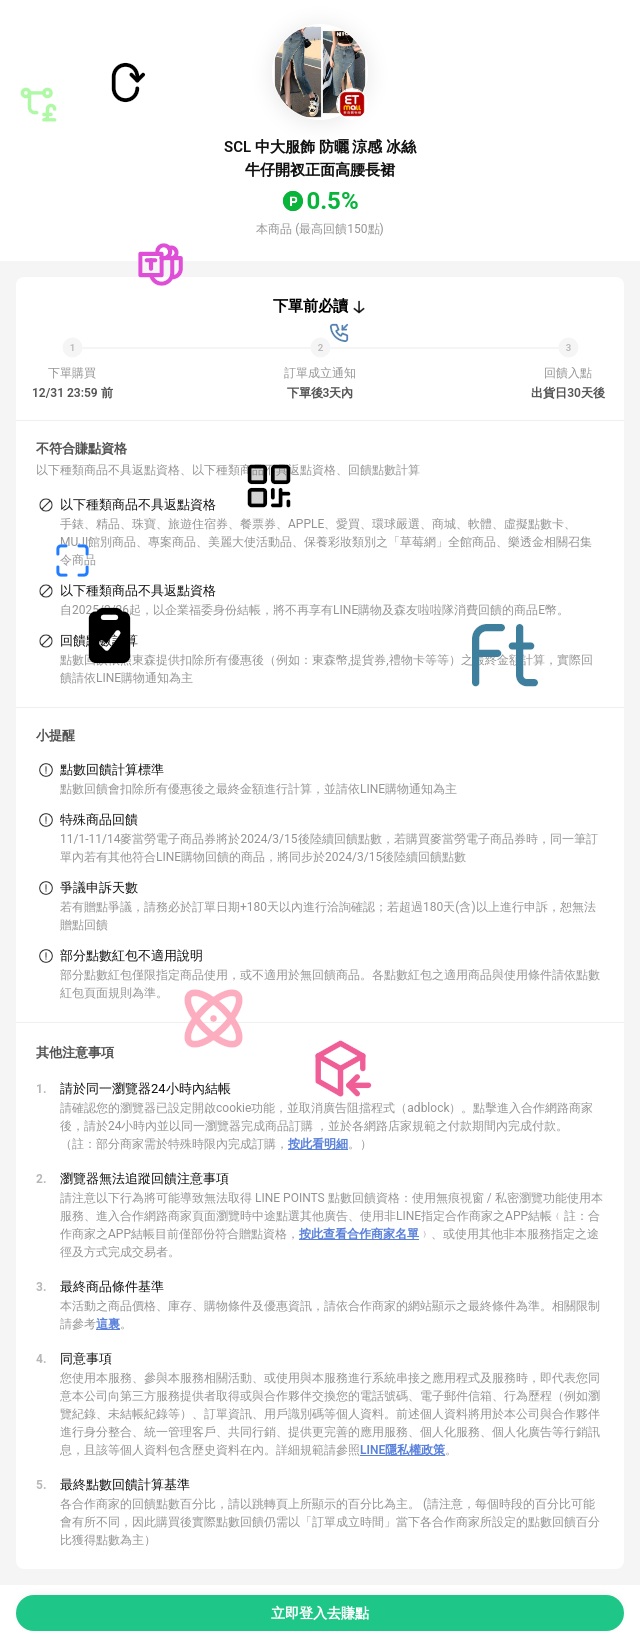  What do you see at coordinates (213, 1018) in the screenshot?
I see `access science or chemistry tools` at bounding box center [213, 1018].